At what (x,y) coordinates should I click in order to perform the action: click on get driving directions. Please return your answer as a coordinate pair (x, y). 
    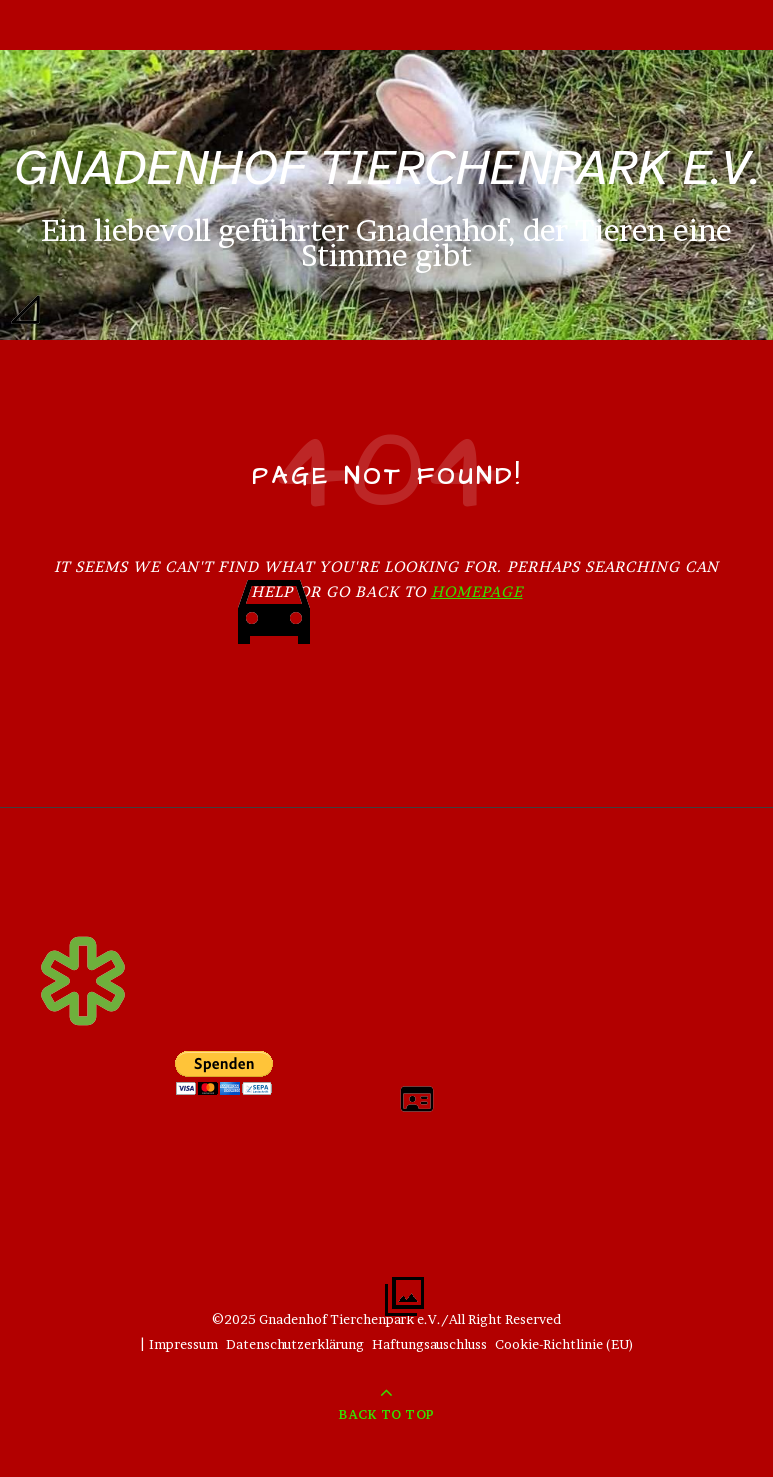
    Looking at the image, I should click on (274, 608).